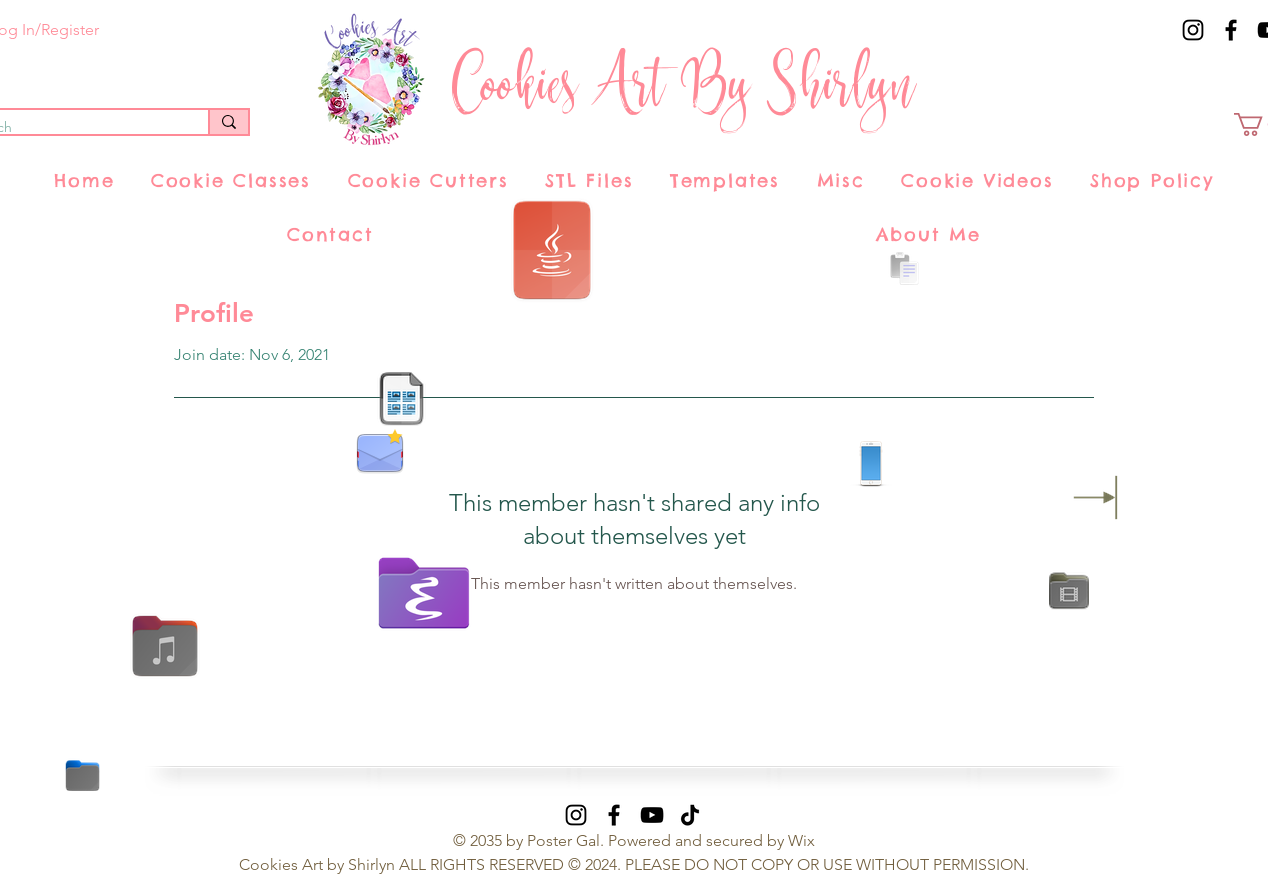  What do you see at coordinates (423, 595) in the screenshot?
I see `open emacs configuration files folder` at bounding box center [423, 595].